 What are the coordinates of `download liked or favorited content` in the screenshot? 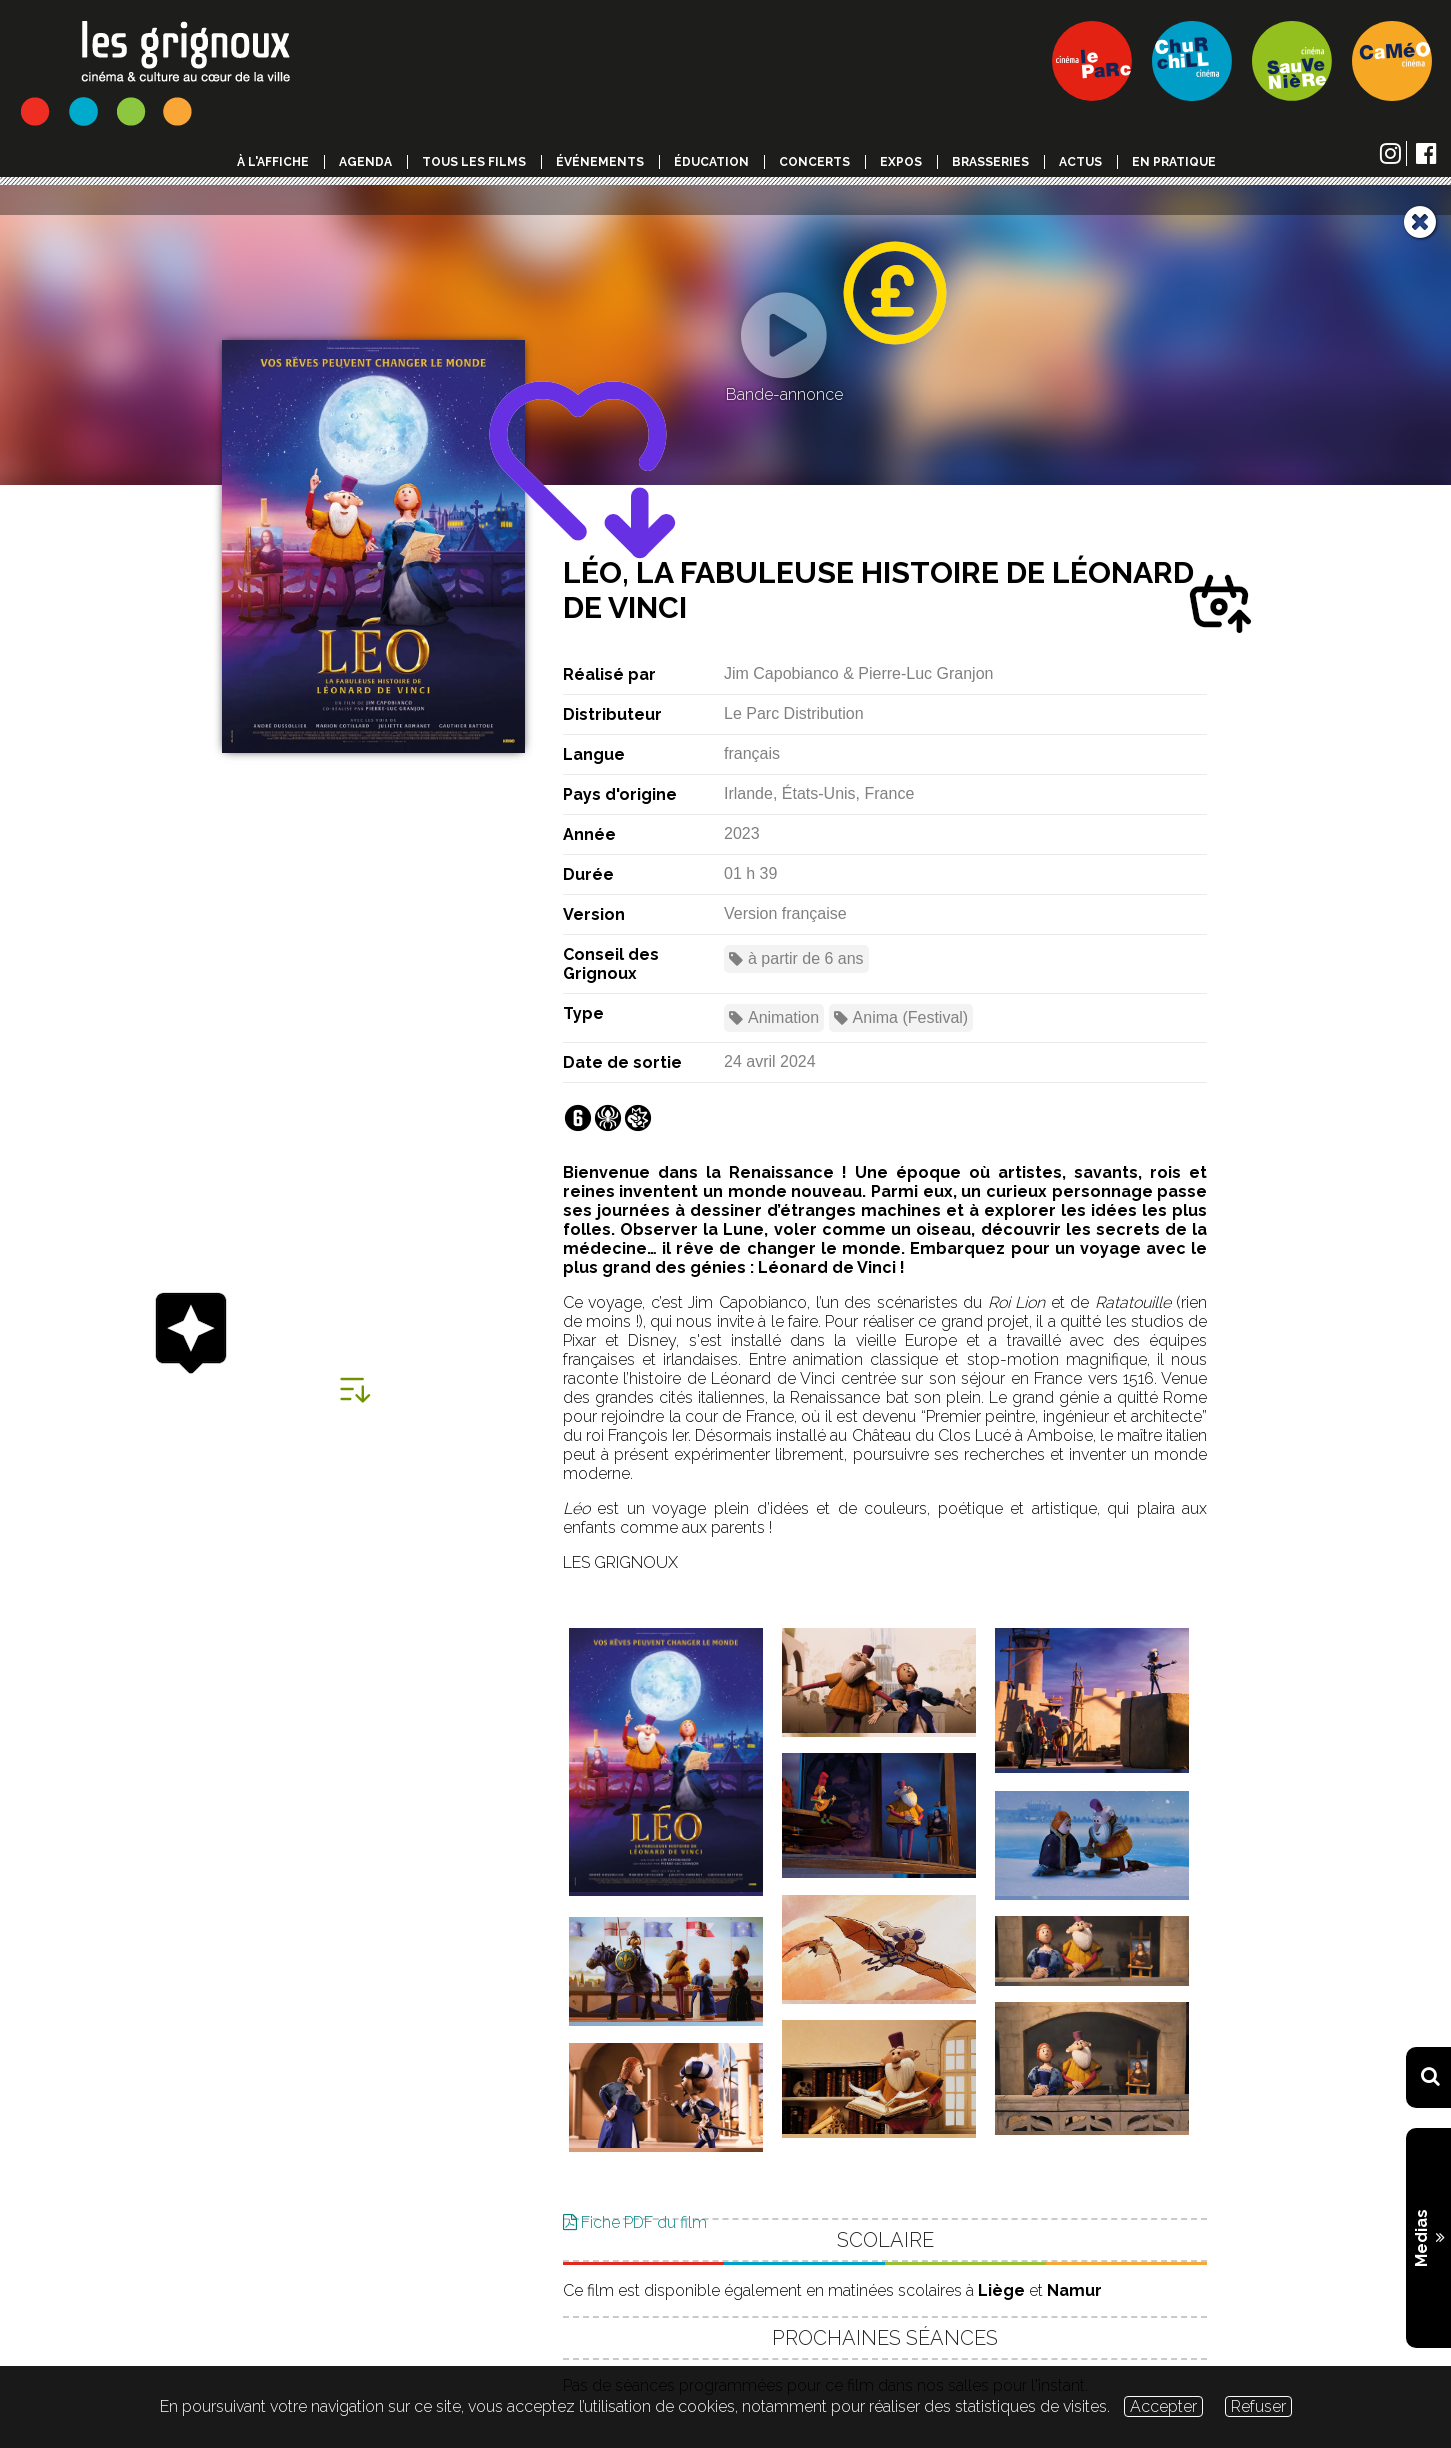 It's located at (578, 461).